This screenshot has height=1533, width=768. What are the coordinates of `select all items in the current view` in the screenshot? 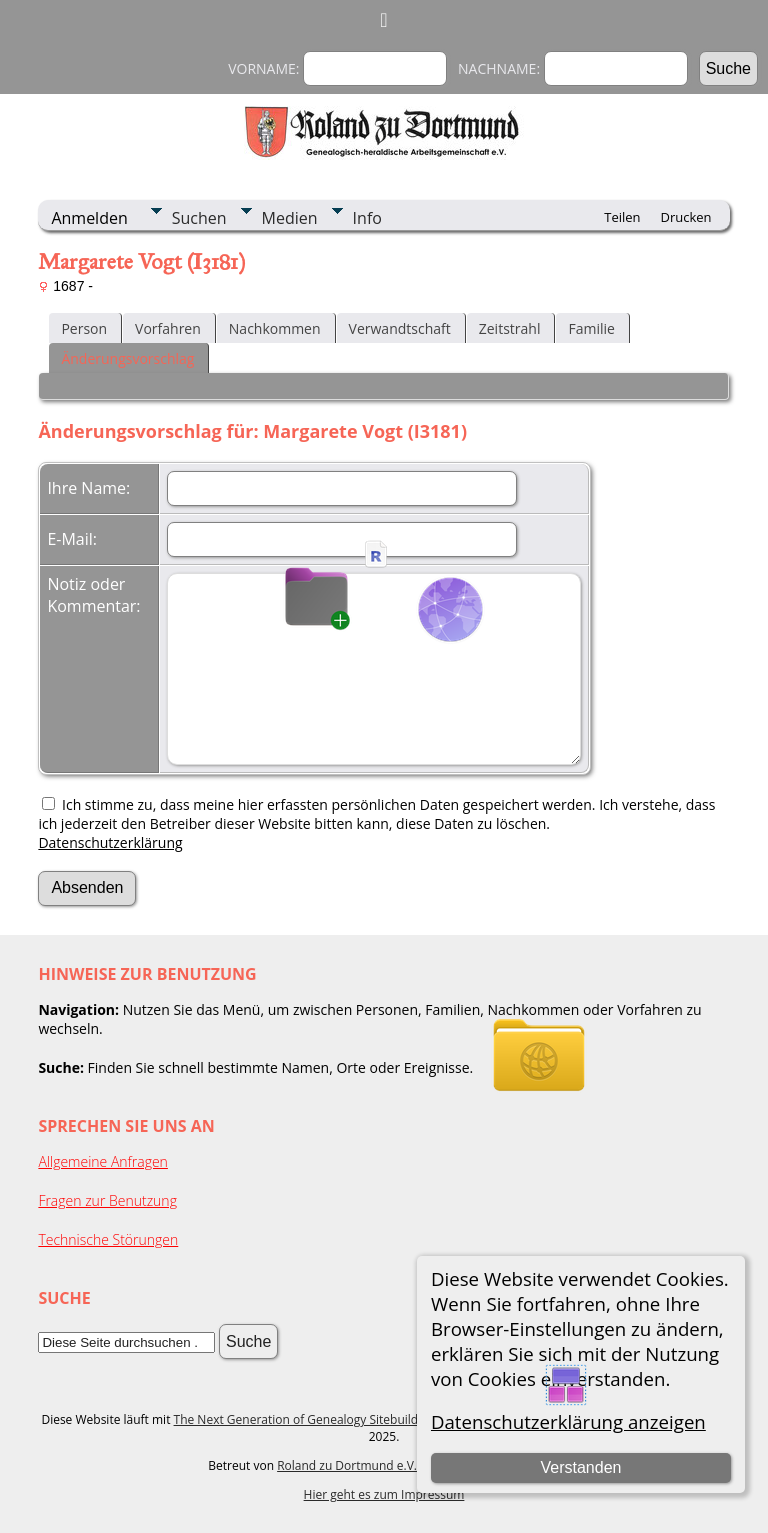 It's located at (566, 1385).